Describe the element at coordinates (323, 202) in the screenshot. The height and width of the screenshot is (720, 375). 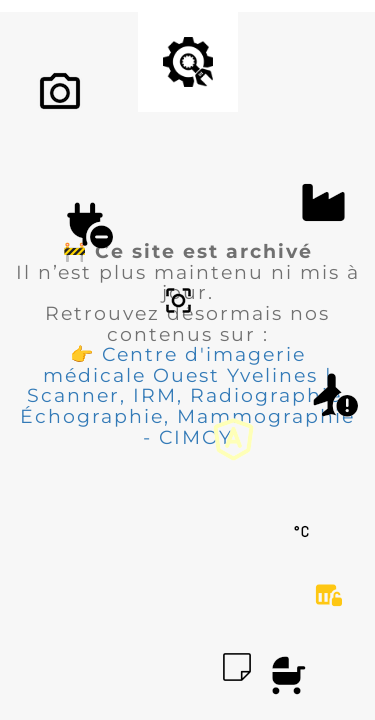
I see `view industrial or manufacturing settings` at that location.